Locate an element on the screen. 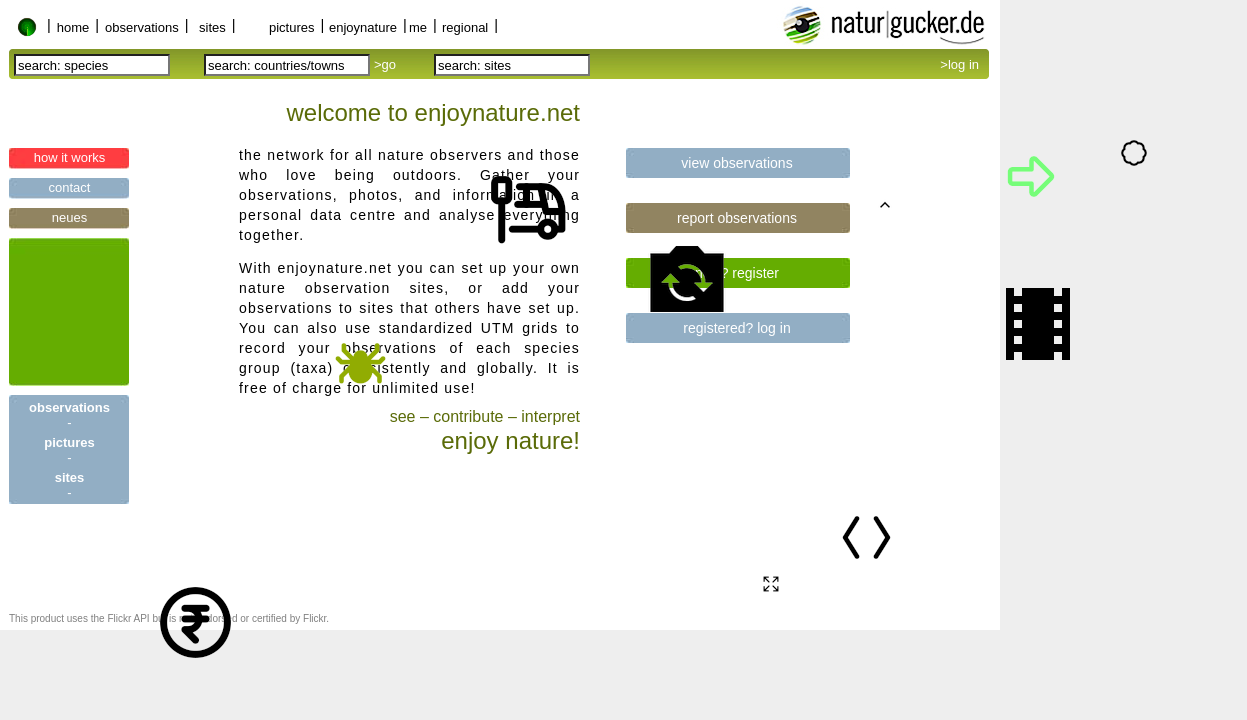  switch between front and rear camera is located at coordinates (687, 279).